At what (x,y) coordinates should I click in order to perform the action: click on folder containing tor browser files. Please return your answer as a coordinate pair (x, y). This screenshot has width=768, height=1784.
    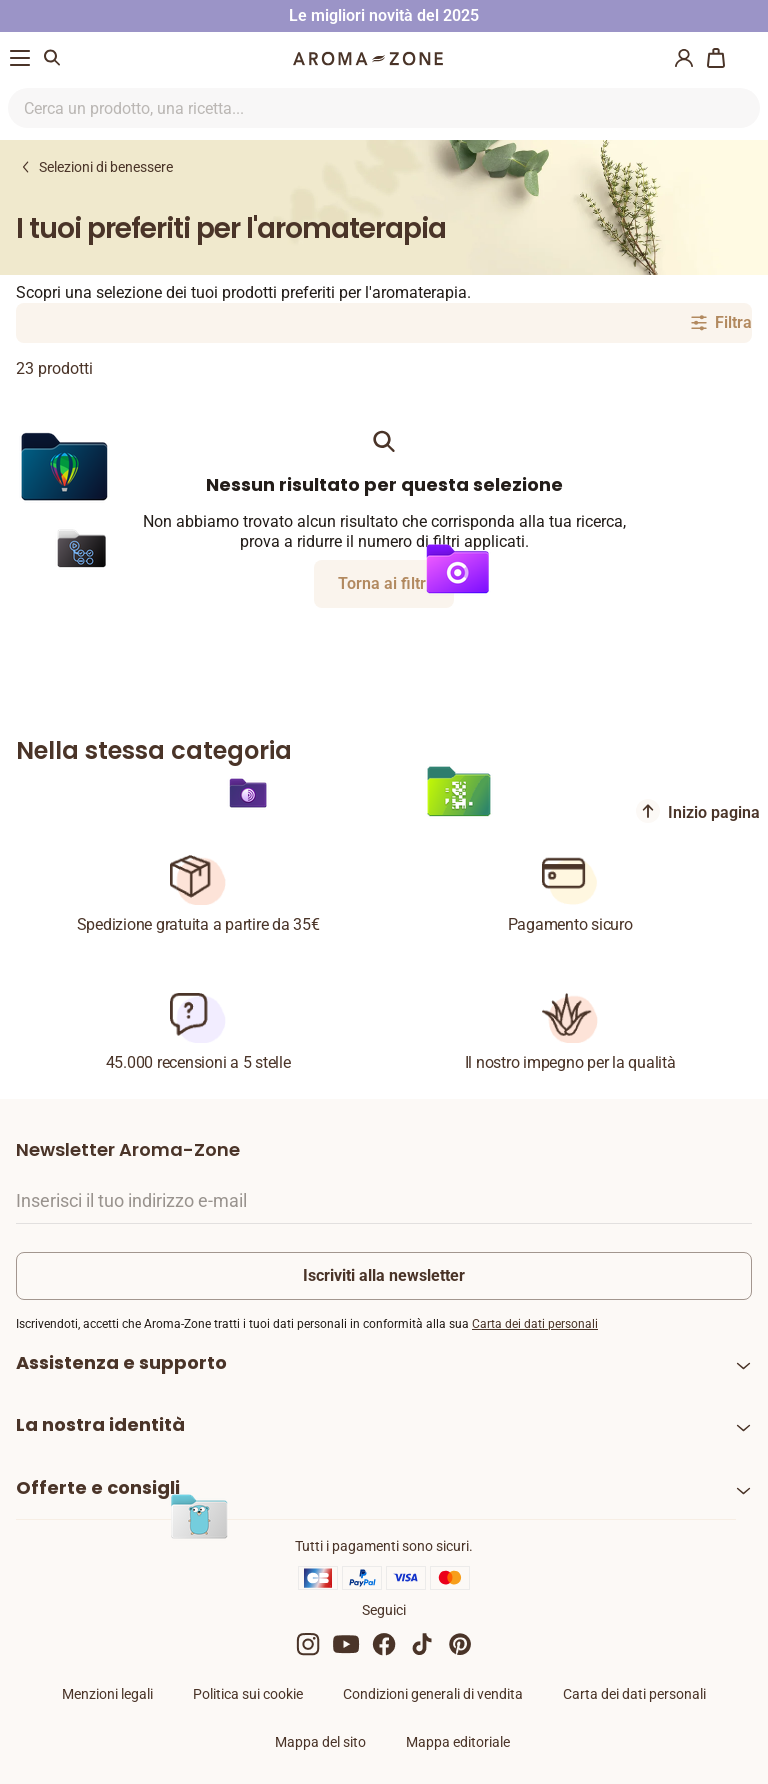
    Looking at the image, I should click on (248, 794).